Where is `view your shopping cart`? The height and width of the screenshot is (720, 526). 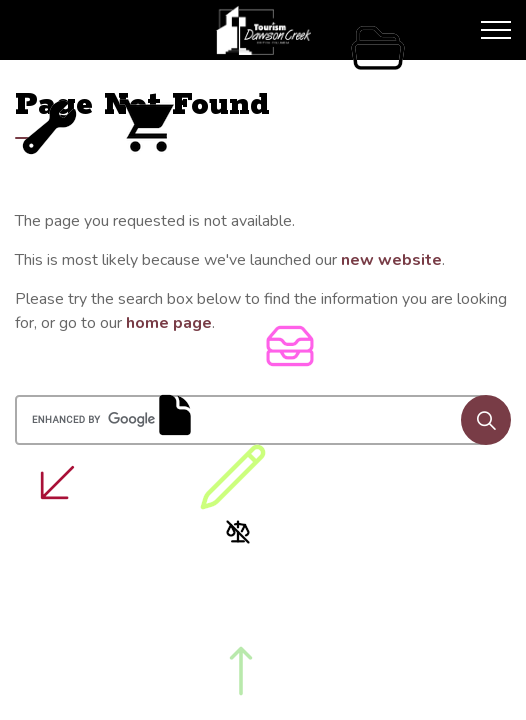
view your shopping cart is located at coordinates (148, 125).